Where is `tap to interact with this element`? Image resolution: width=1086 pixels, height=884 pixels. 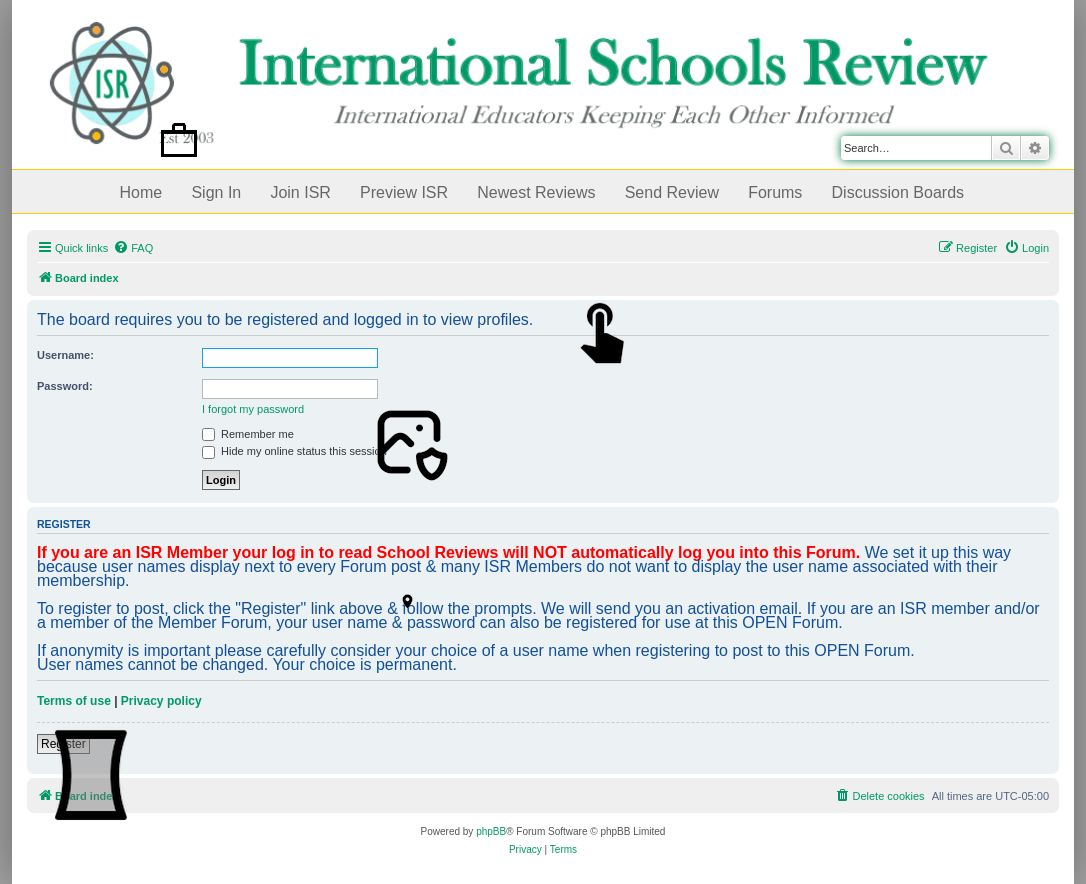 tap to interact with this element is located at coordinates (603, 334).